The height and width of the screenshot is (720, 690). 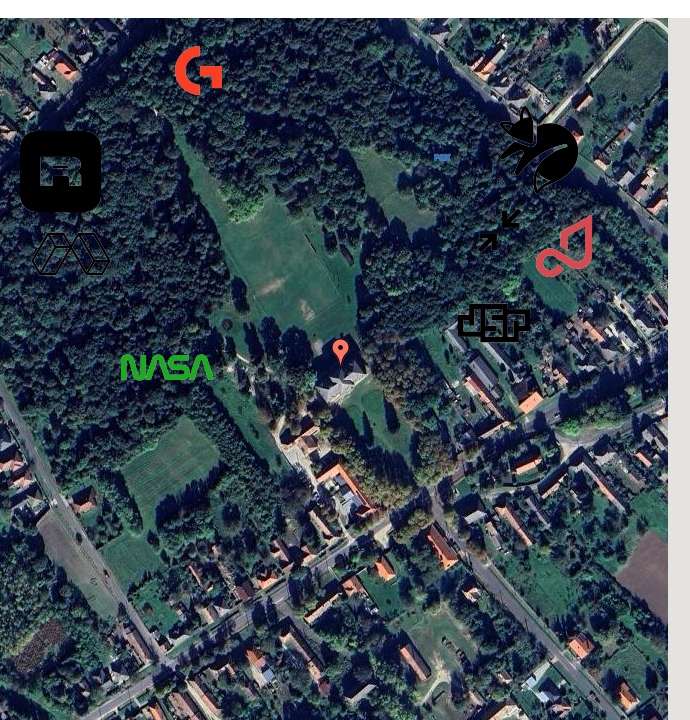 What do you see at coordinates (494, 323) in the screenshot?
I see `jsr (javascript registry) logo` at bounding box center [494, 323].